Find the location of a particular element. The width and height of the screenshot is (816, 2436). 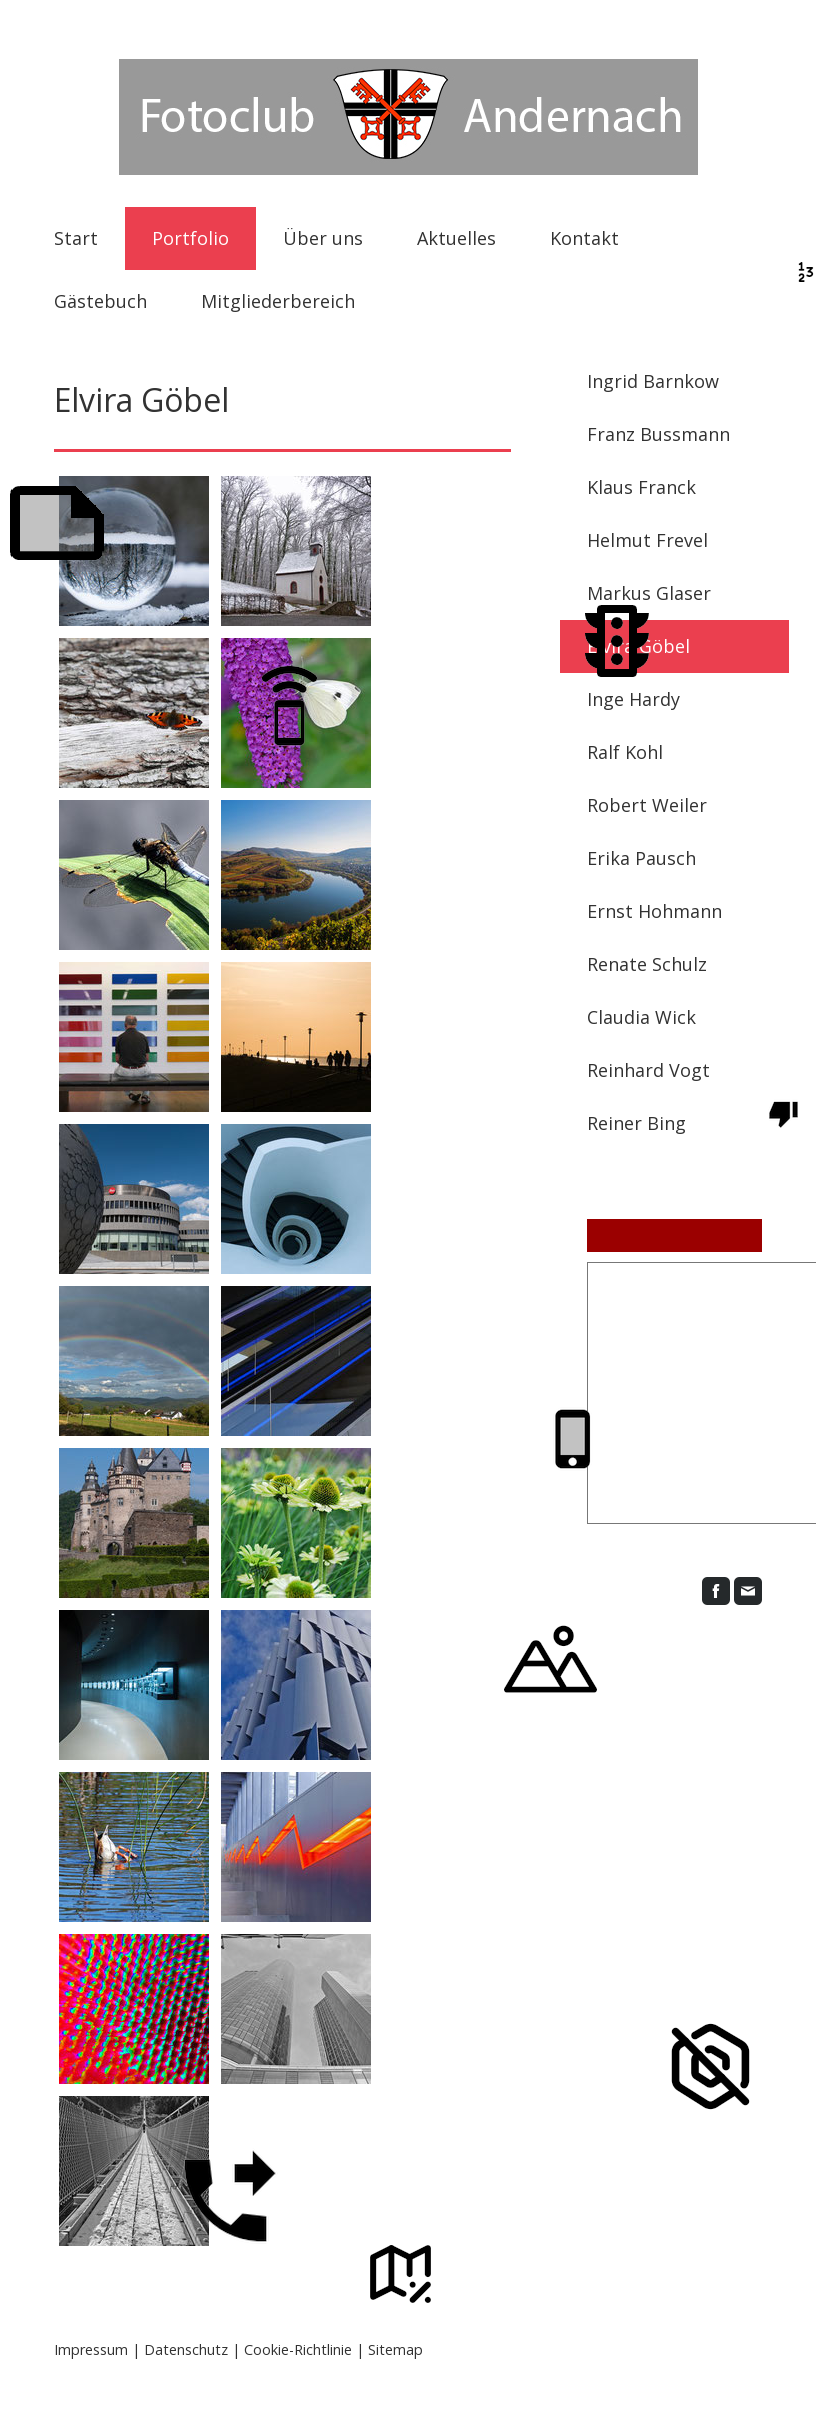

view landscape or nature photos is located at coordinates (550, 1663).